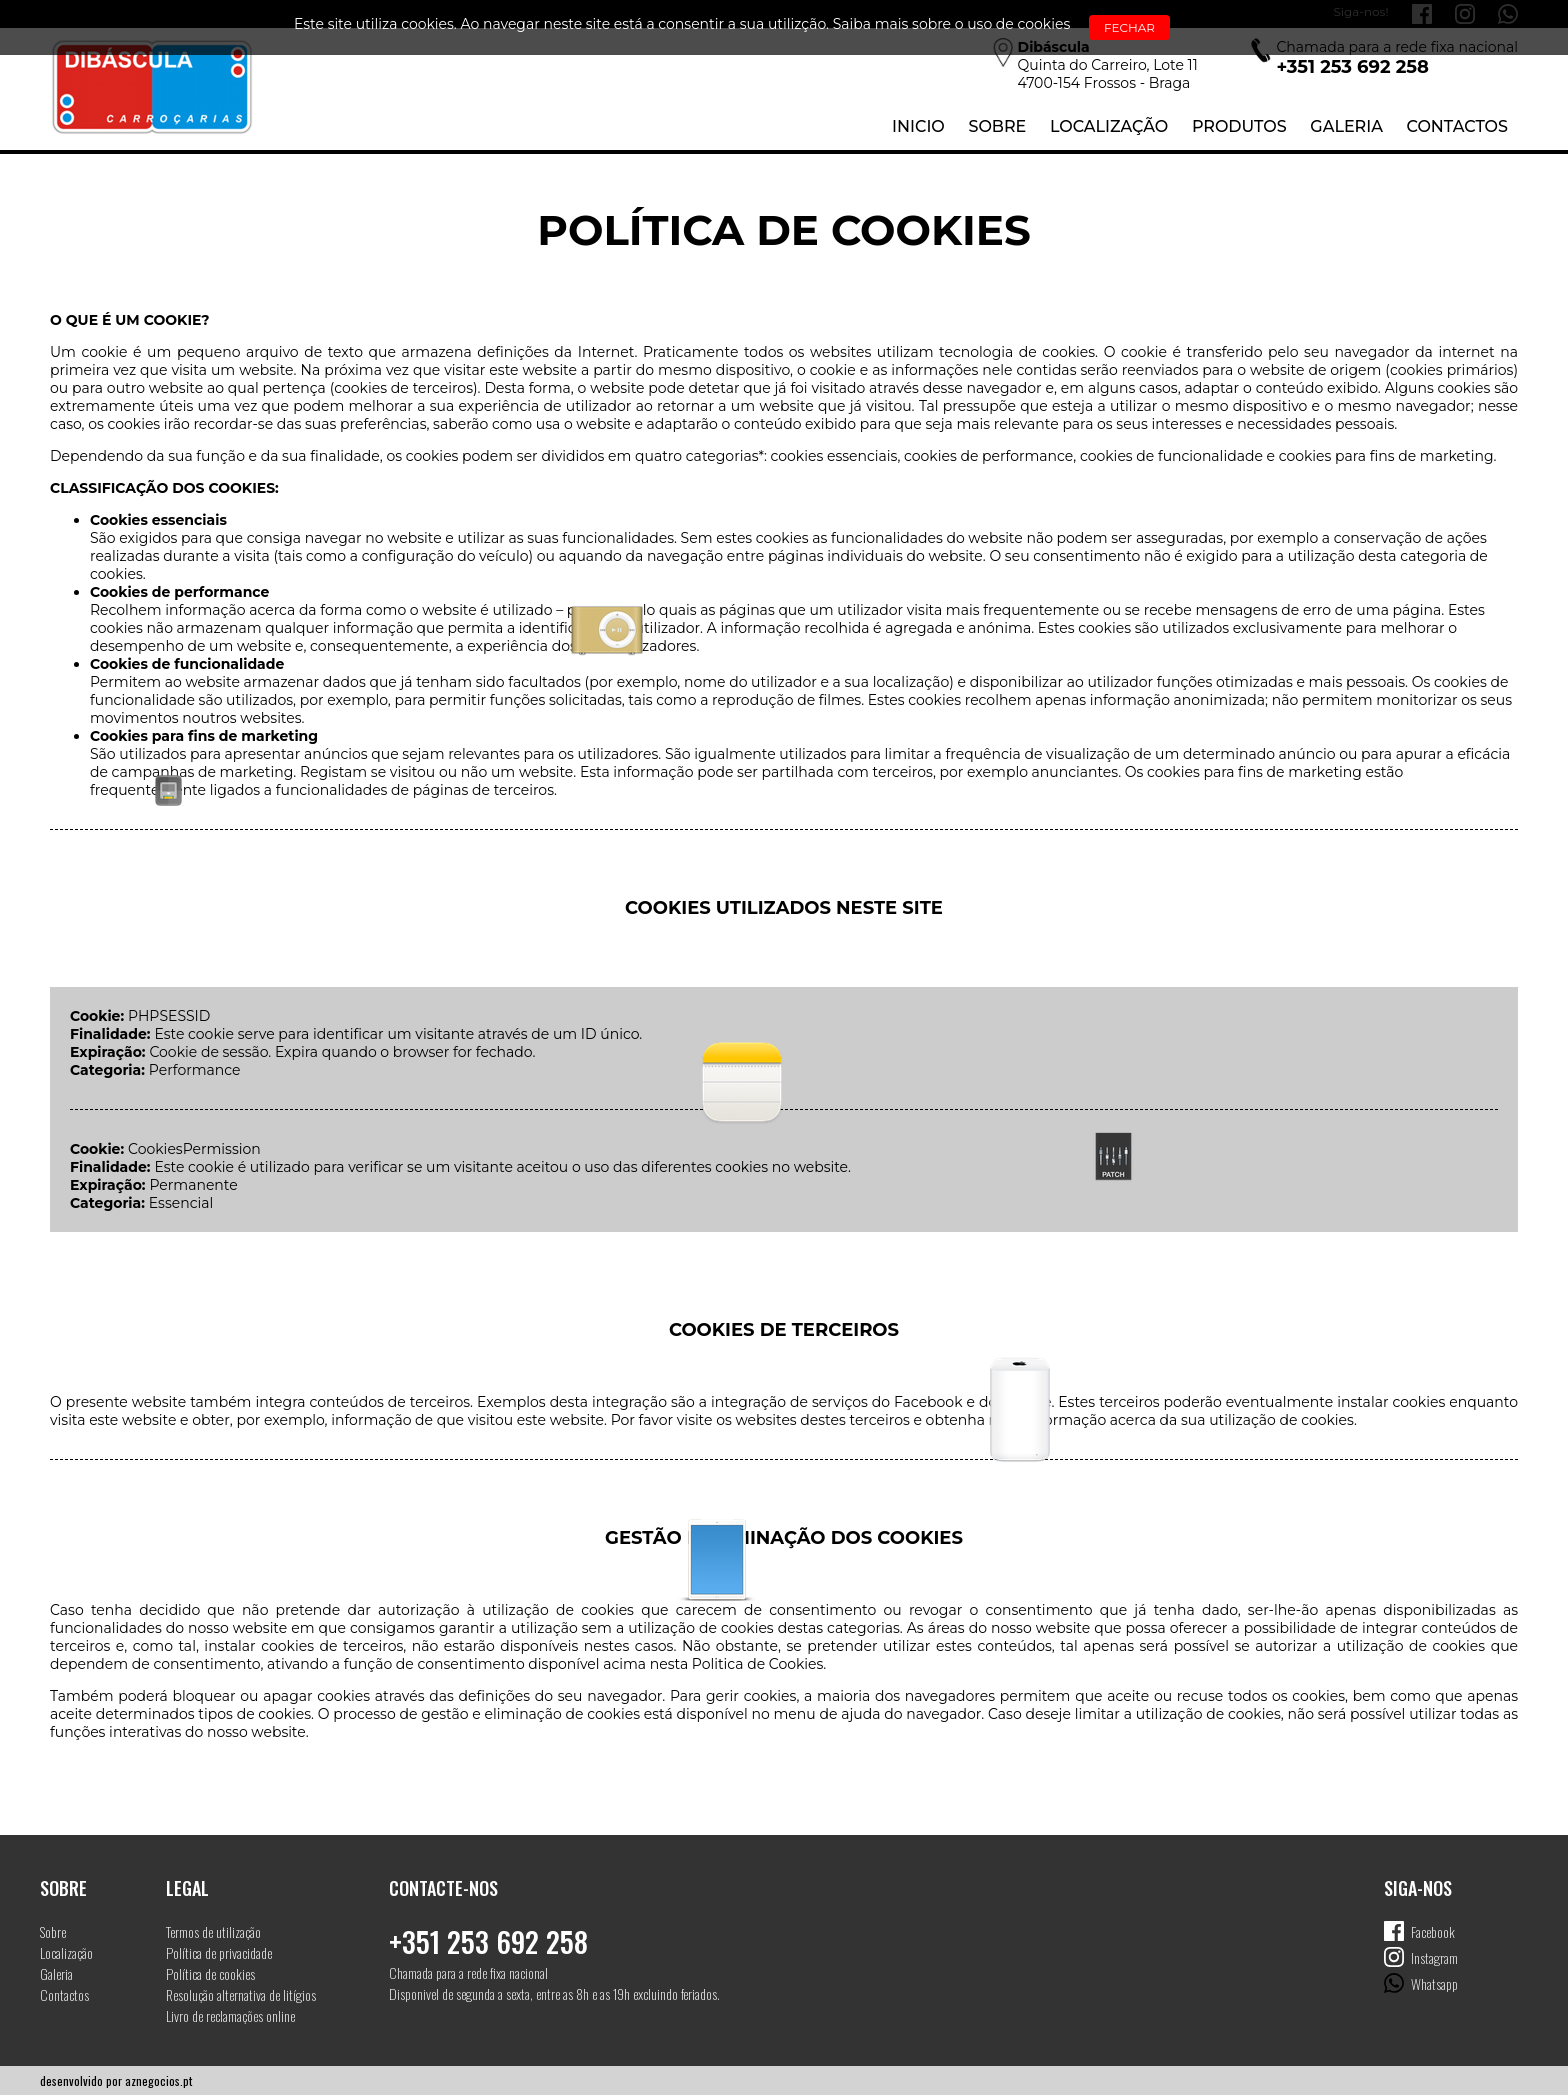  Describe the element at coordinates (742, 1082) in the screenshot. I see `open the notes app` at that location.